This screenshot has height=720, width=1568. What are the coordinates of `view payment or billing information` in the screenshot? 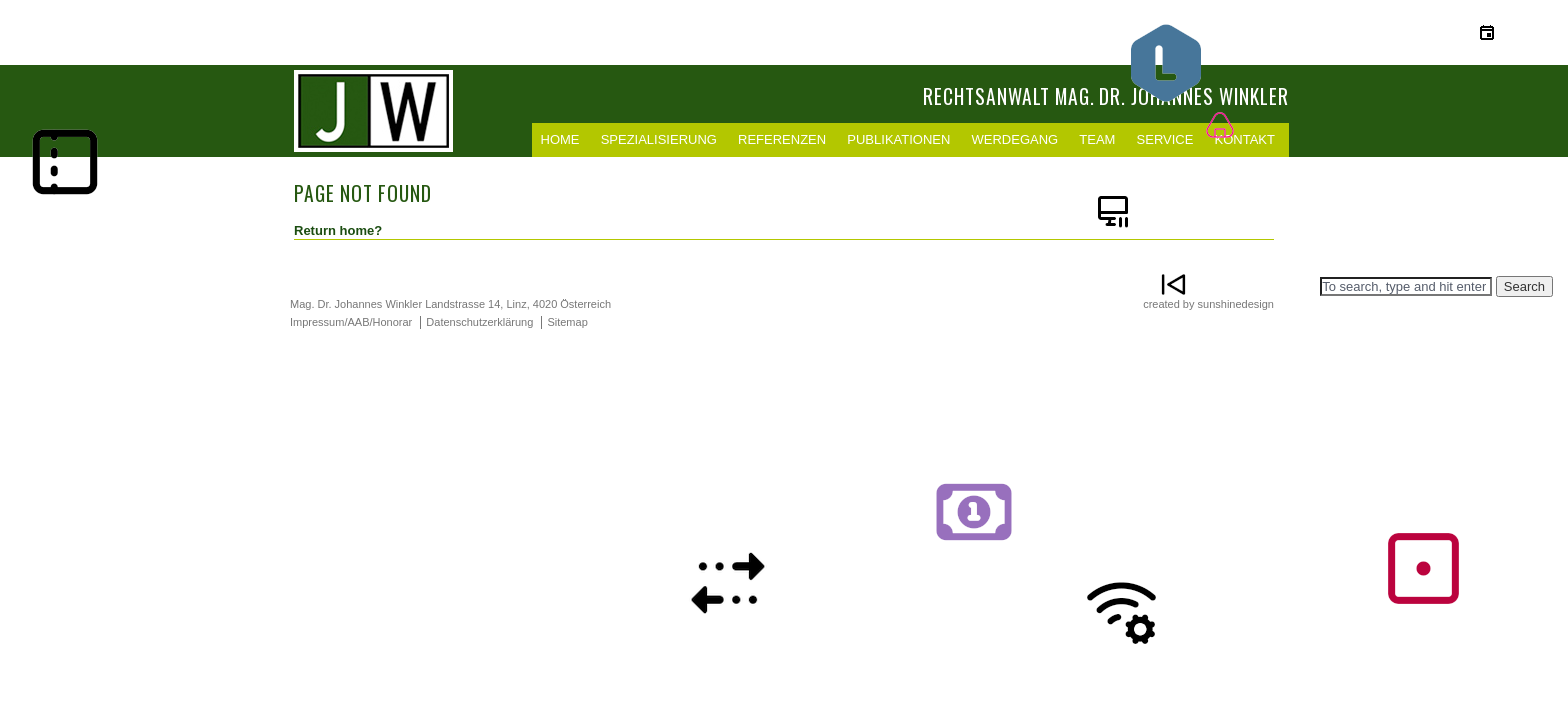 It's located at (974, 512).